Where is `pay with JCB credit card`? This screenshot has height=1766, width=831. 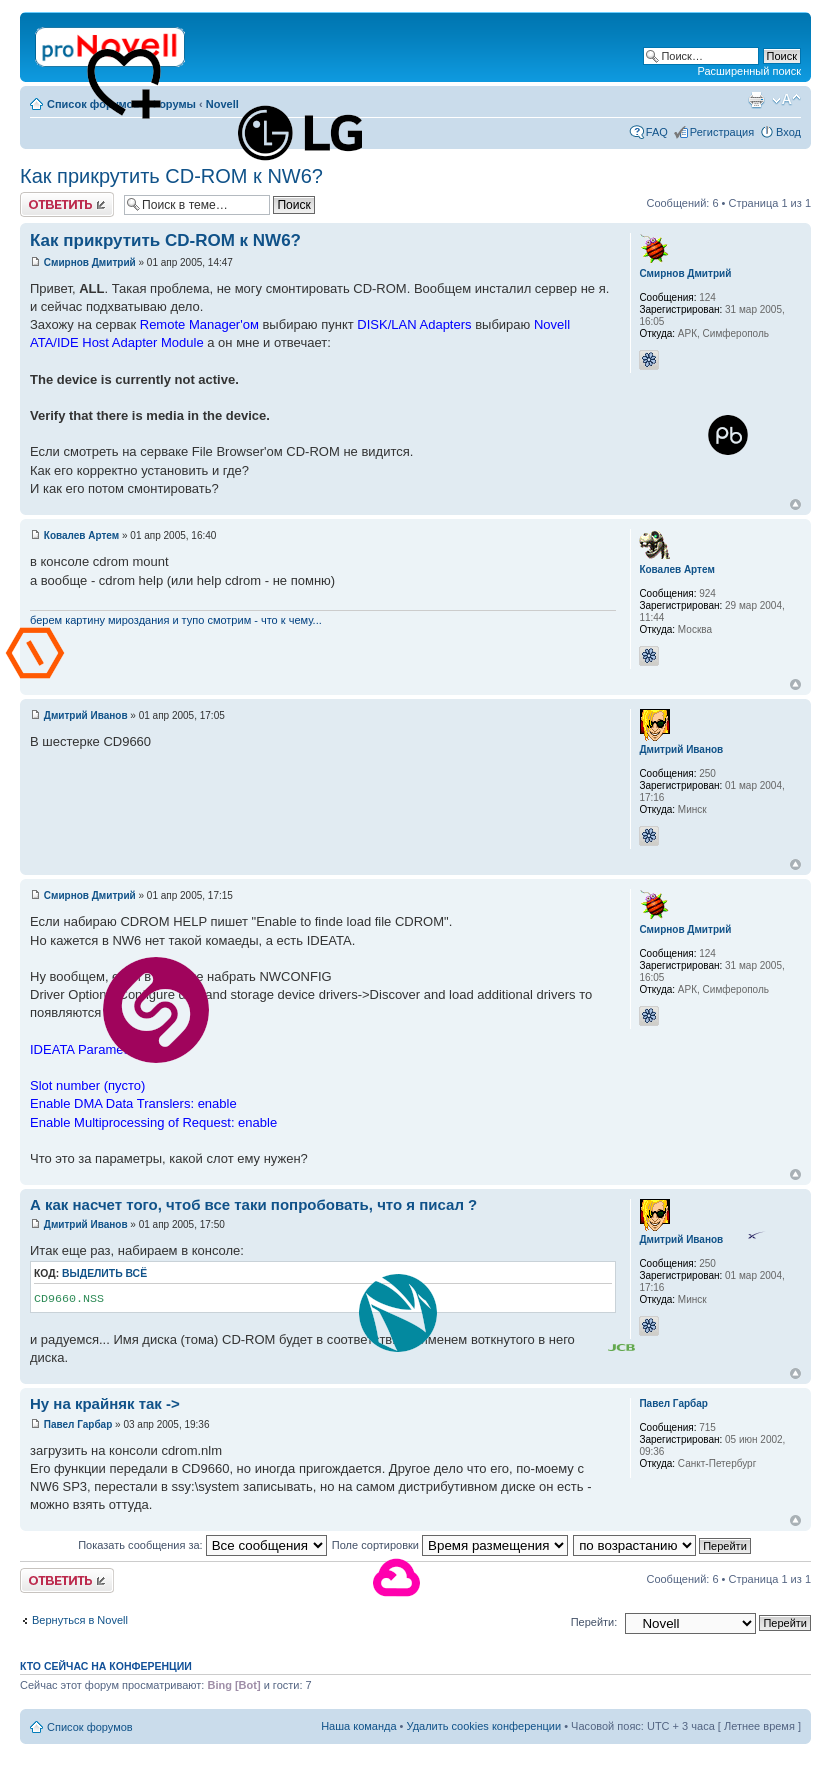 pay with JCB credit card is located at coordinates (621, 1347).